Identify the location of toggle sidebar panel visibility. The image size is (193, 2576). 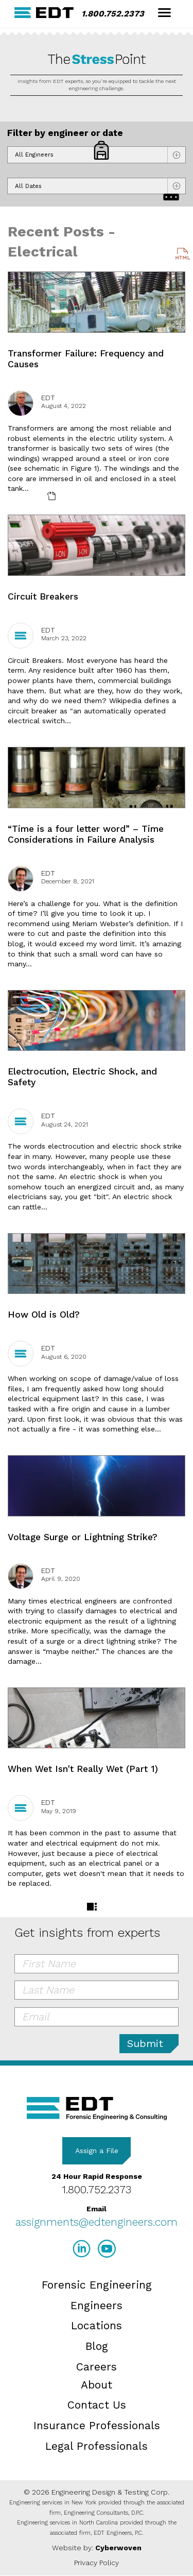
(92, 1906).